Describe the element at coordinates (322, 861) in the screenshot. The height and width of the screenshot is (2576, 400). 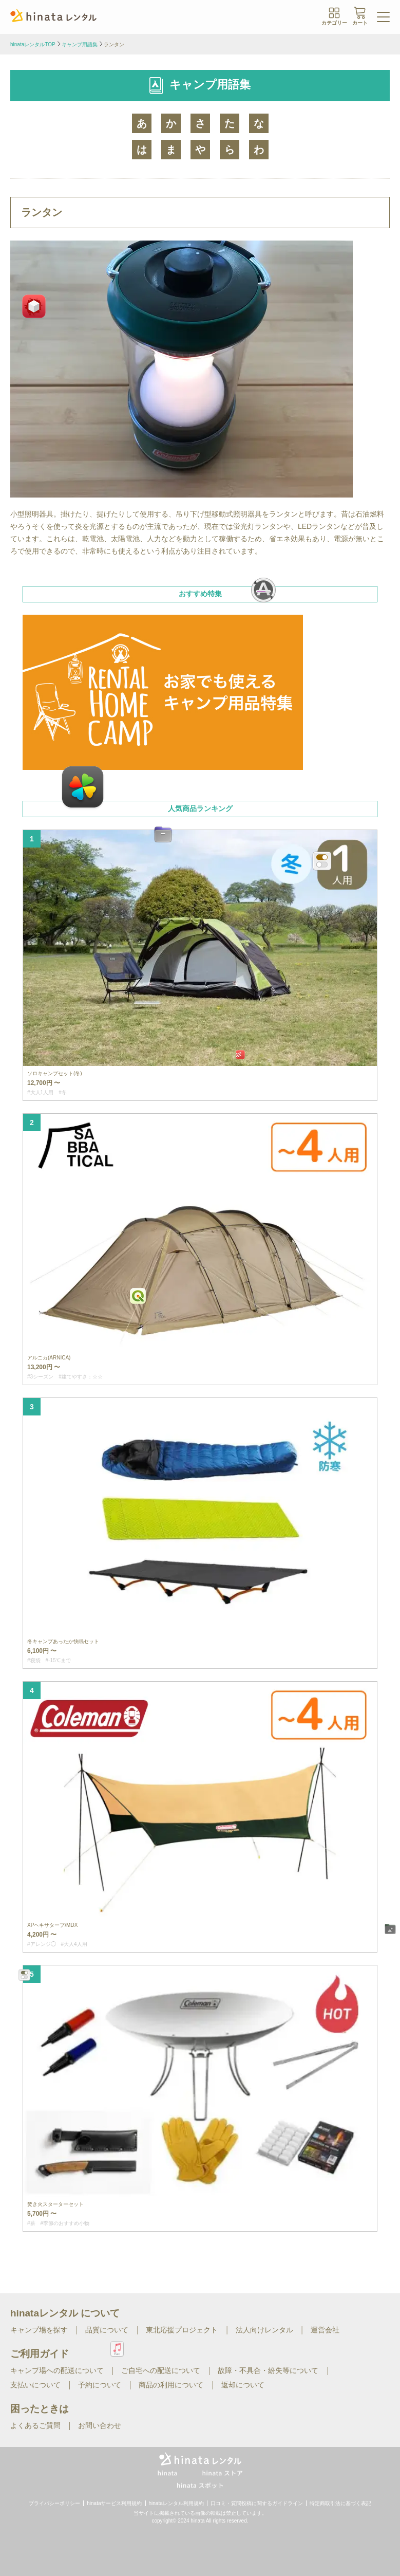
I see `open gnome tweaks to customize desktop settings` at that location.